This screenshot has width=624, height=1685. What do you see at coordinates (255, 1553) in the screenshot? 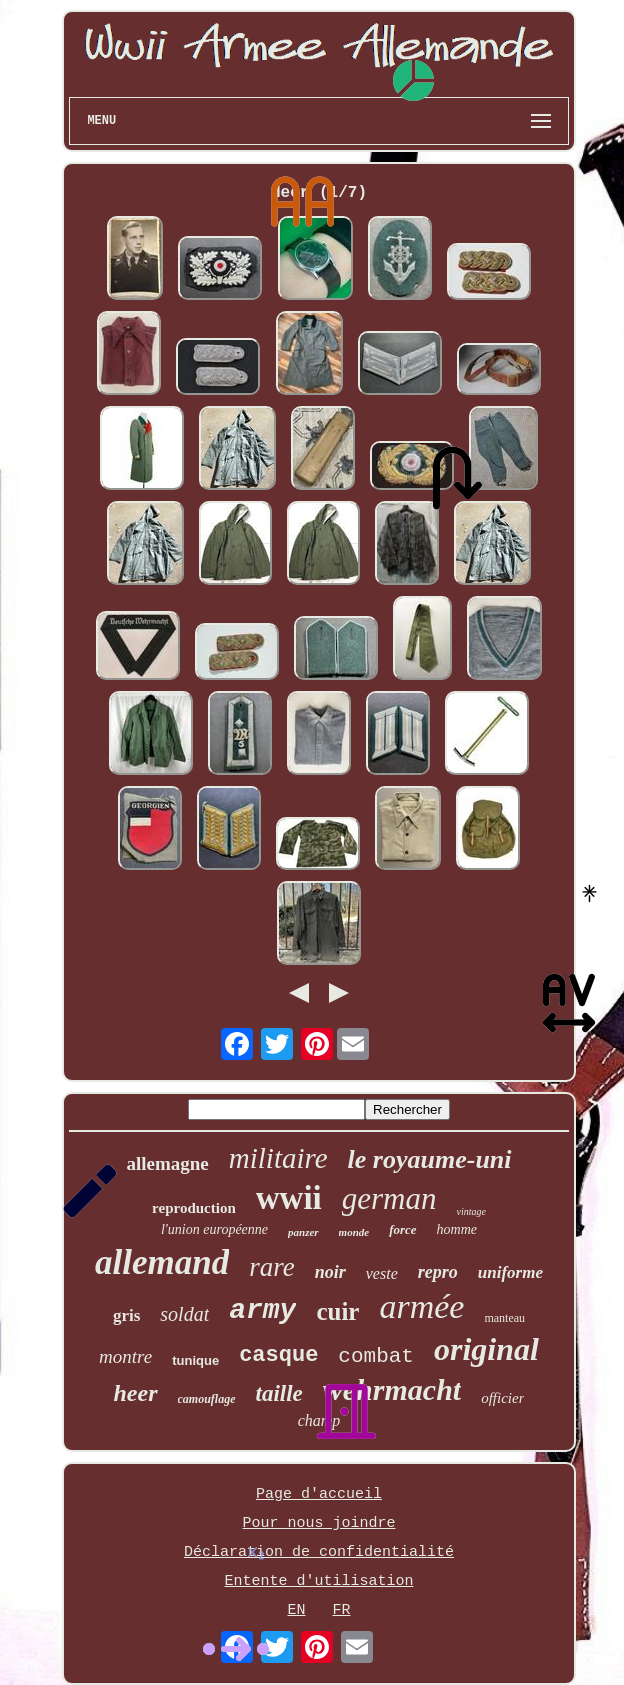
I see `format text as subscript` at bounding box center [255, 1553].